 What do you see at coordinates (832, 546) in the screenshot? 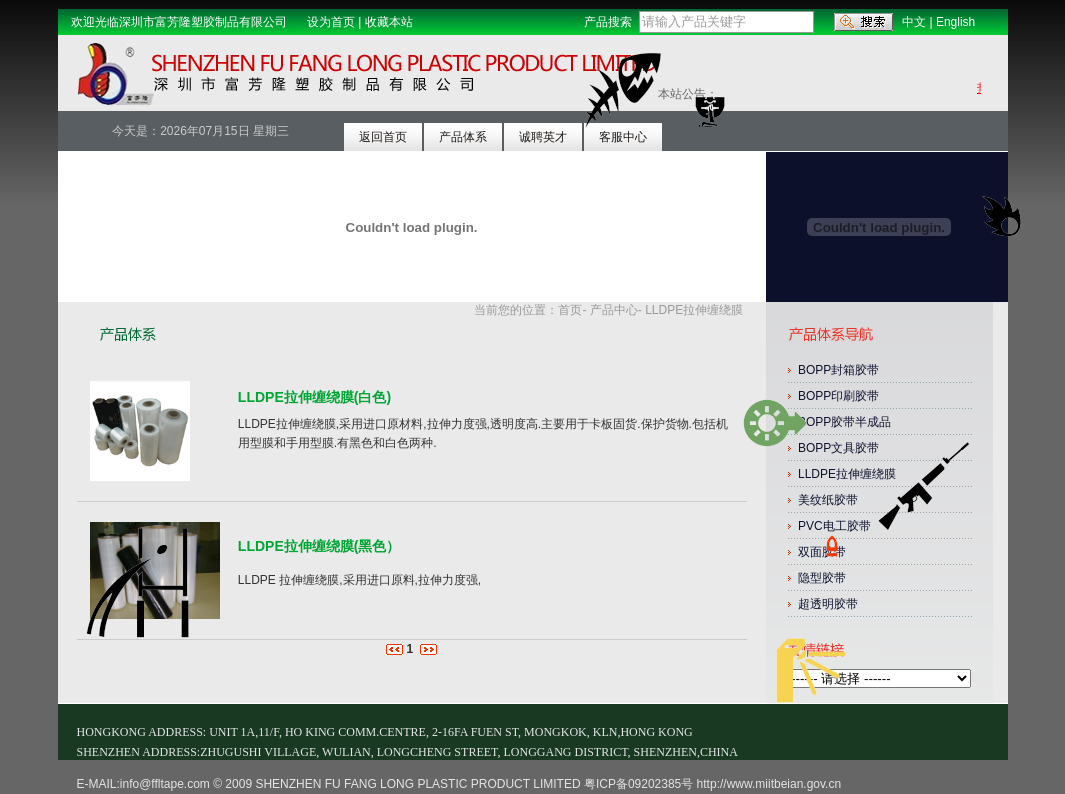
I see `select rifle weapon in game inventory` at bounding box center [832, 546].